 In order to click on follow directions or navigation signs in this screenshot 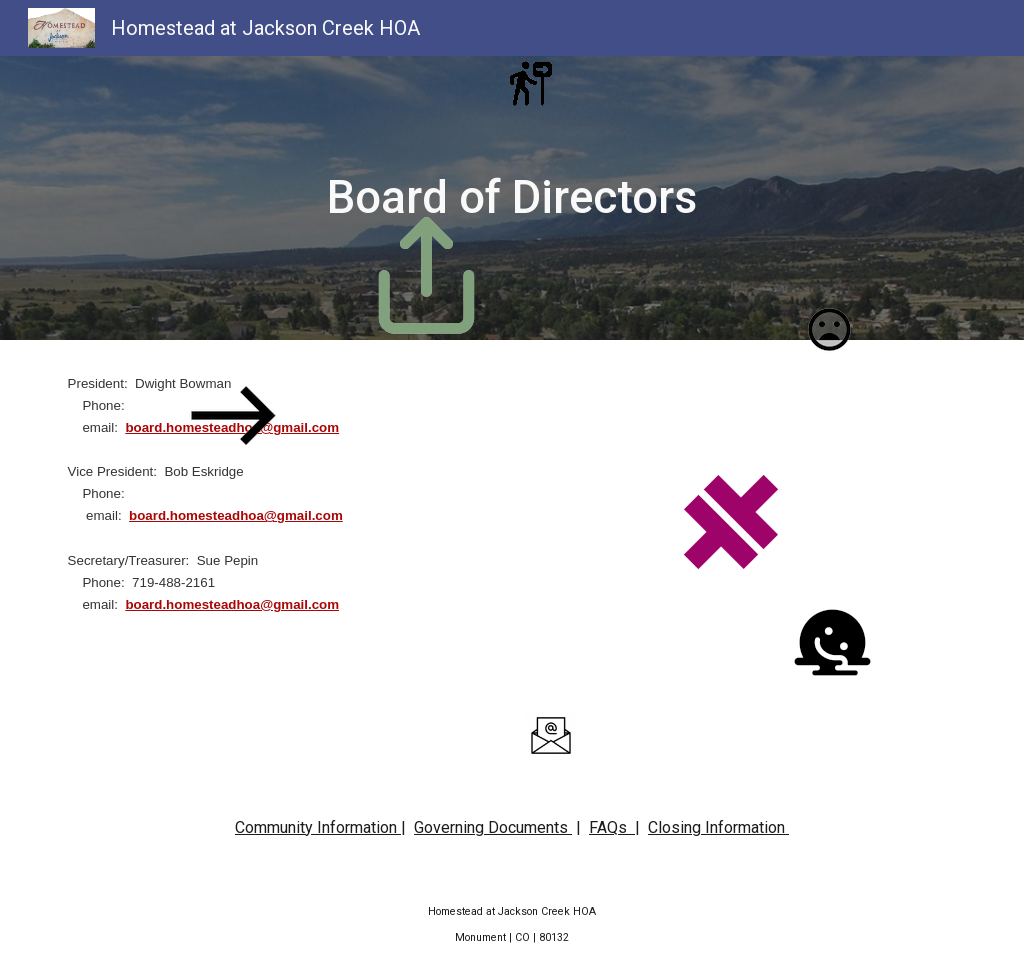, I will do `click(531, 83)`.